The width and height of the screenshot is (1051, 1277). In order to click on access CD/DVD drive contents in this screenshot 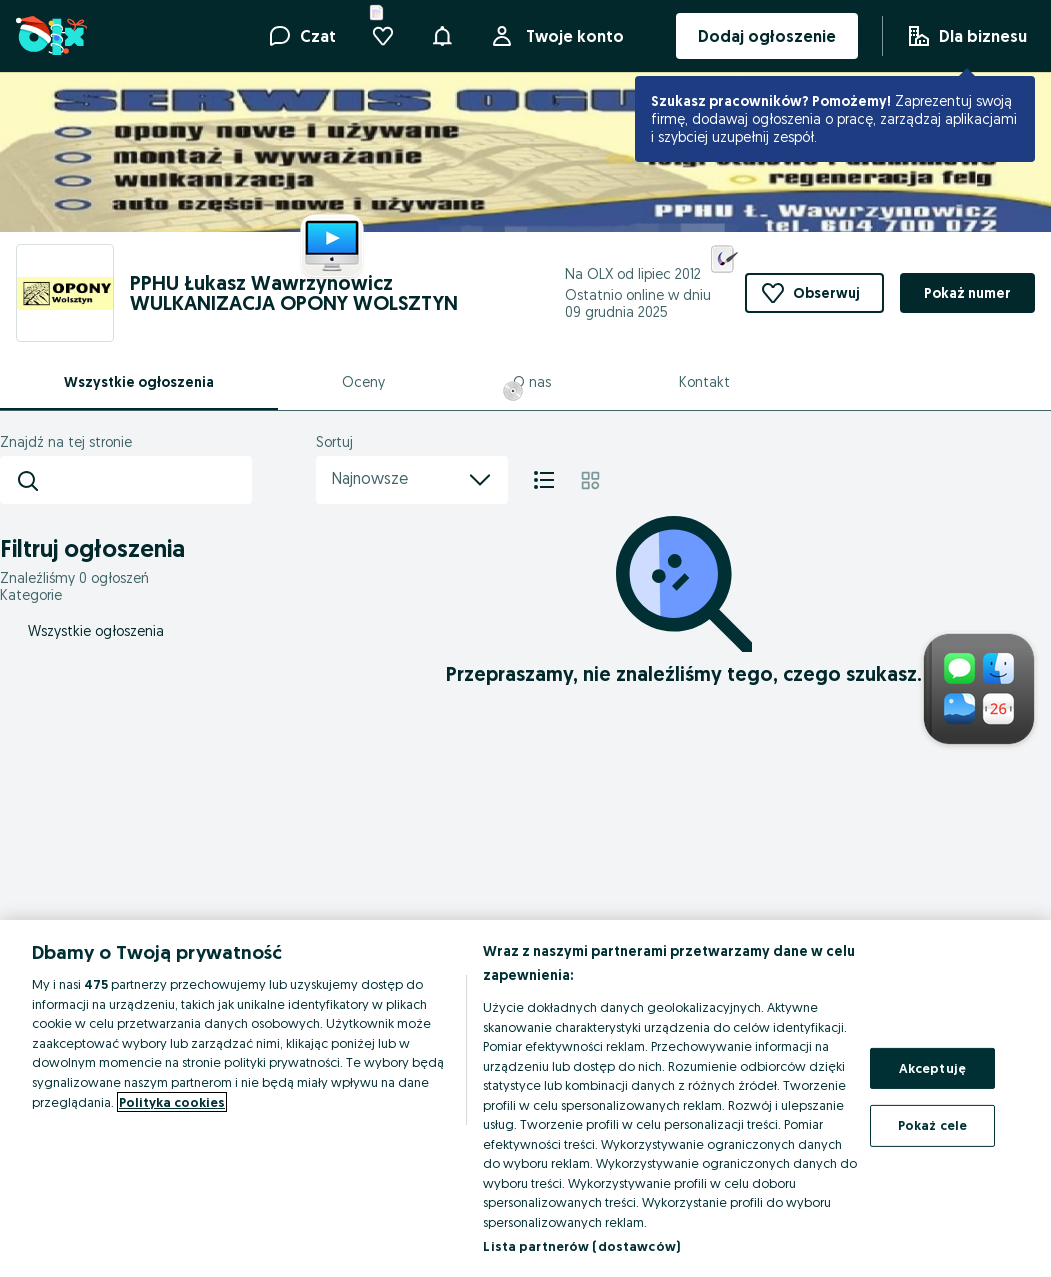, I will do `click(513, 391)`.